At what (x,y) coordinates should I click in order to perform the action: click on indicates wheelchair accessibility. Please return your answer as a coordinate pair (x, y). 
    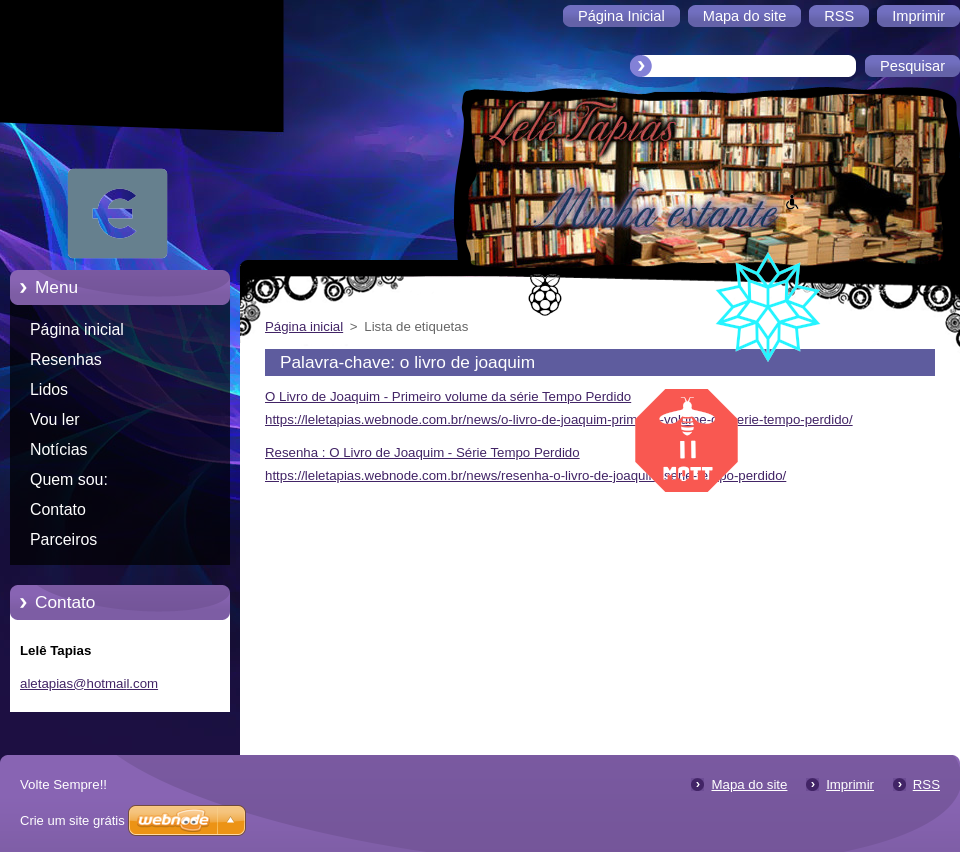
    Looking at the image, I should click on (792, 202).